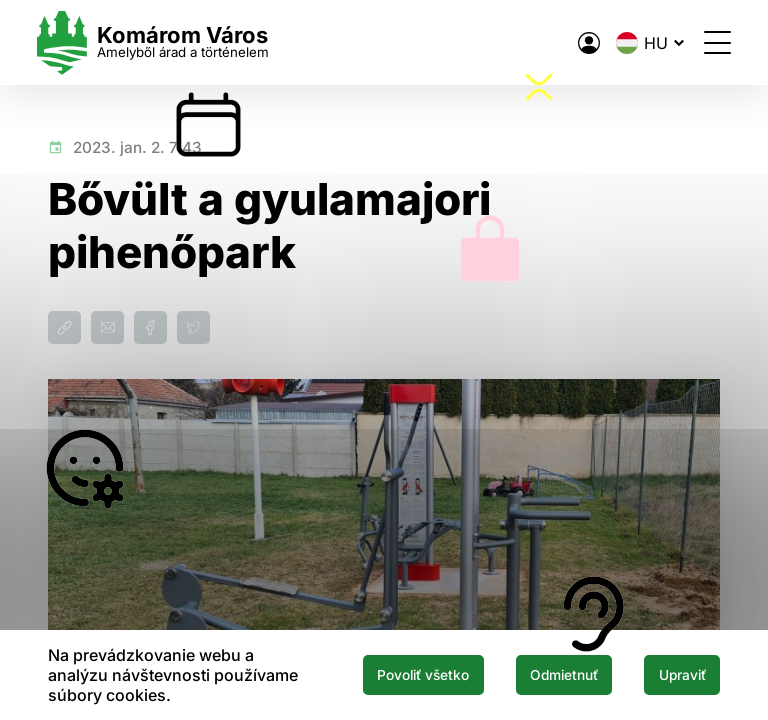 The image size is (768, 720). What do you see at coordinates (208, 124) in the screenshot?
I see `view calendar or schedule` at bounding box center [208, 124].